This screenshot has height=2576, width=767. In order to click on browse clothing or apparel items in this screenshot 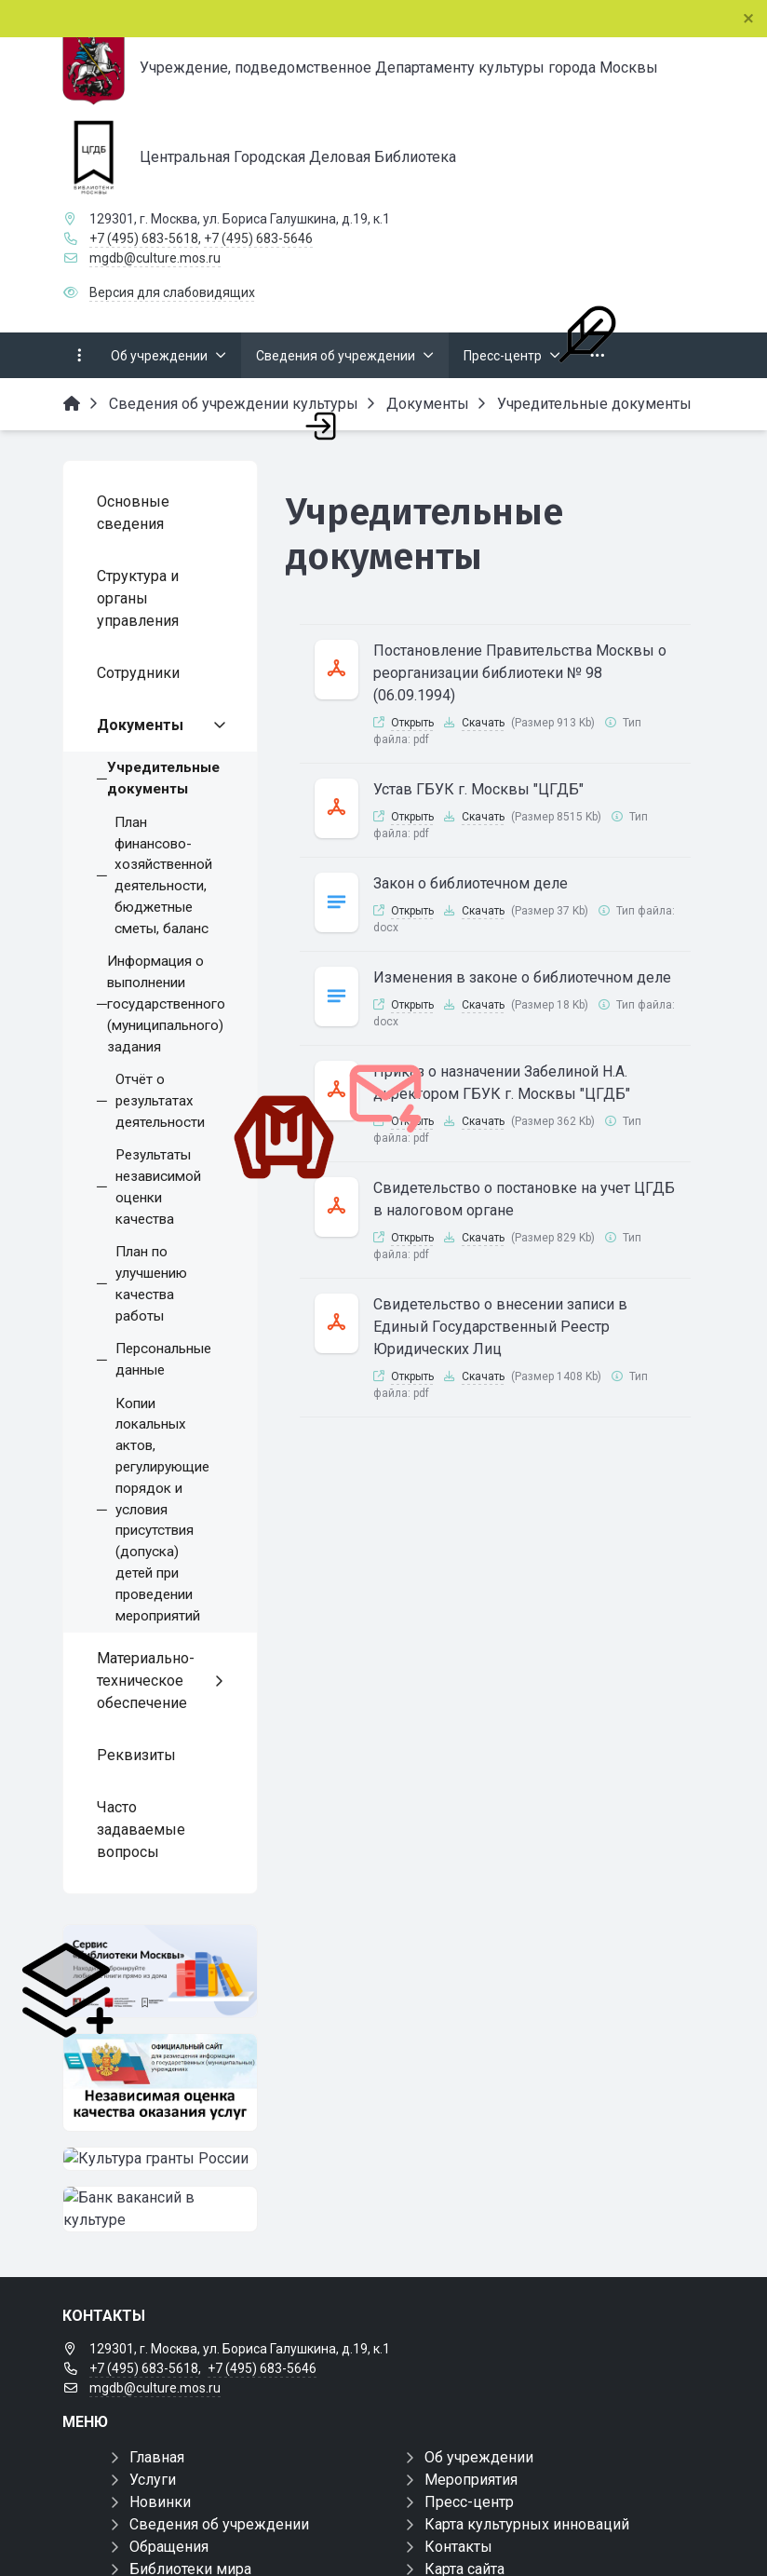, I will do `click(284, 1137)`.